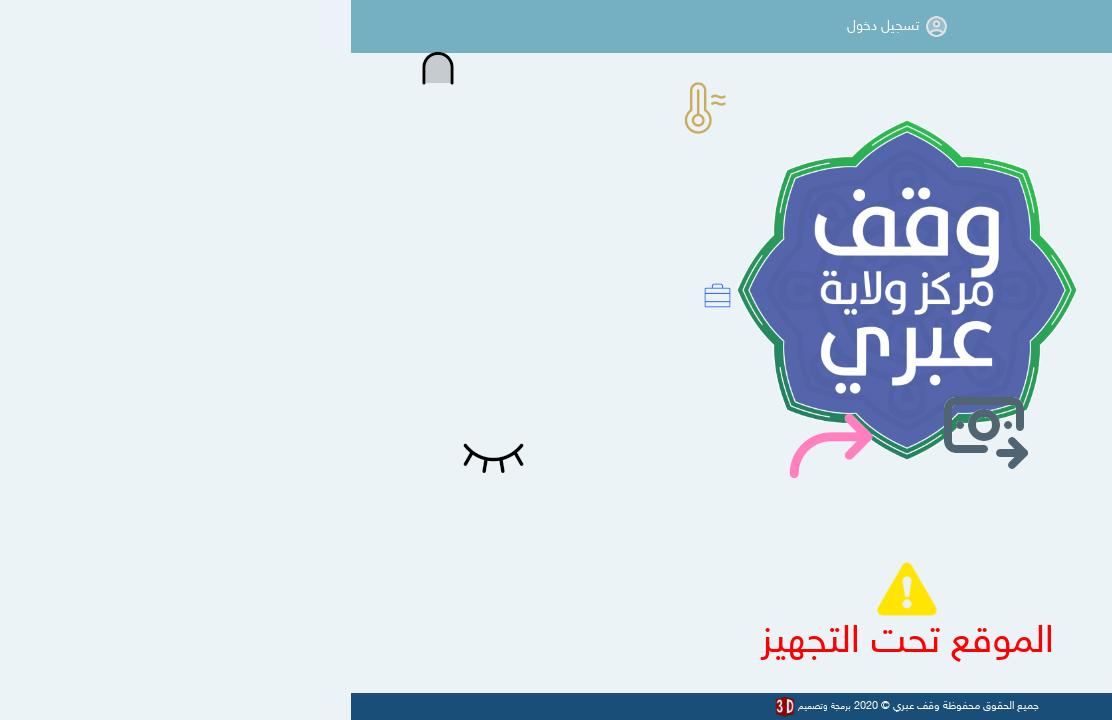  What do you see at coordinates (984, 425) in the screenshot?
I see `transfer money or send funds` at bounding box center [984, 425].